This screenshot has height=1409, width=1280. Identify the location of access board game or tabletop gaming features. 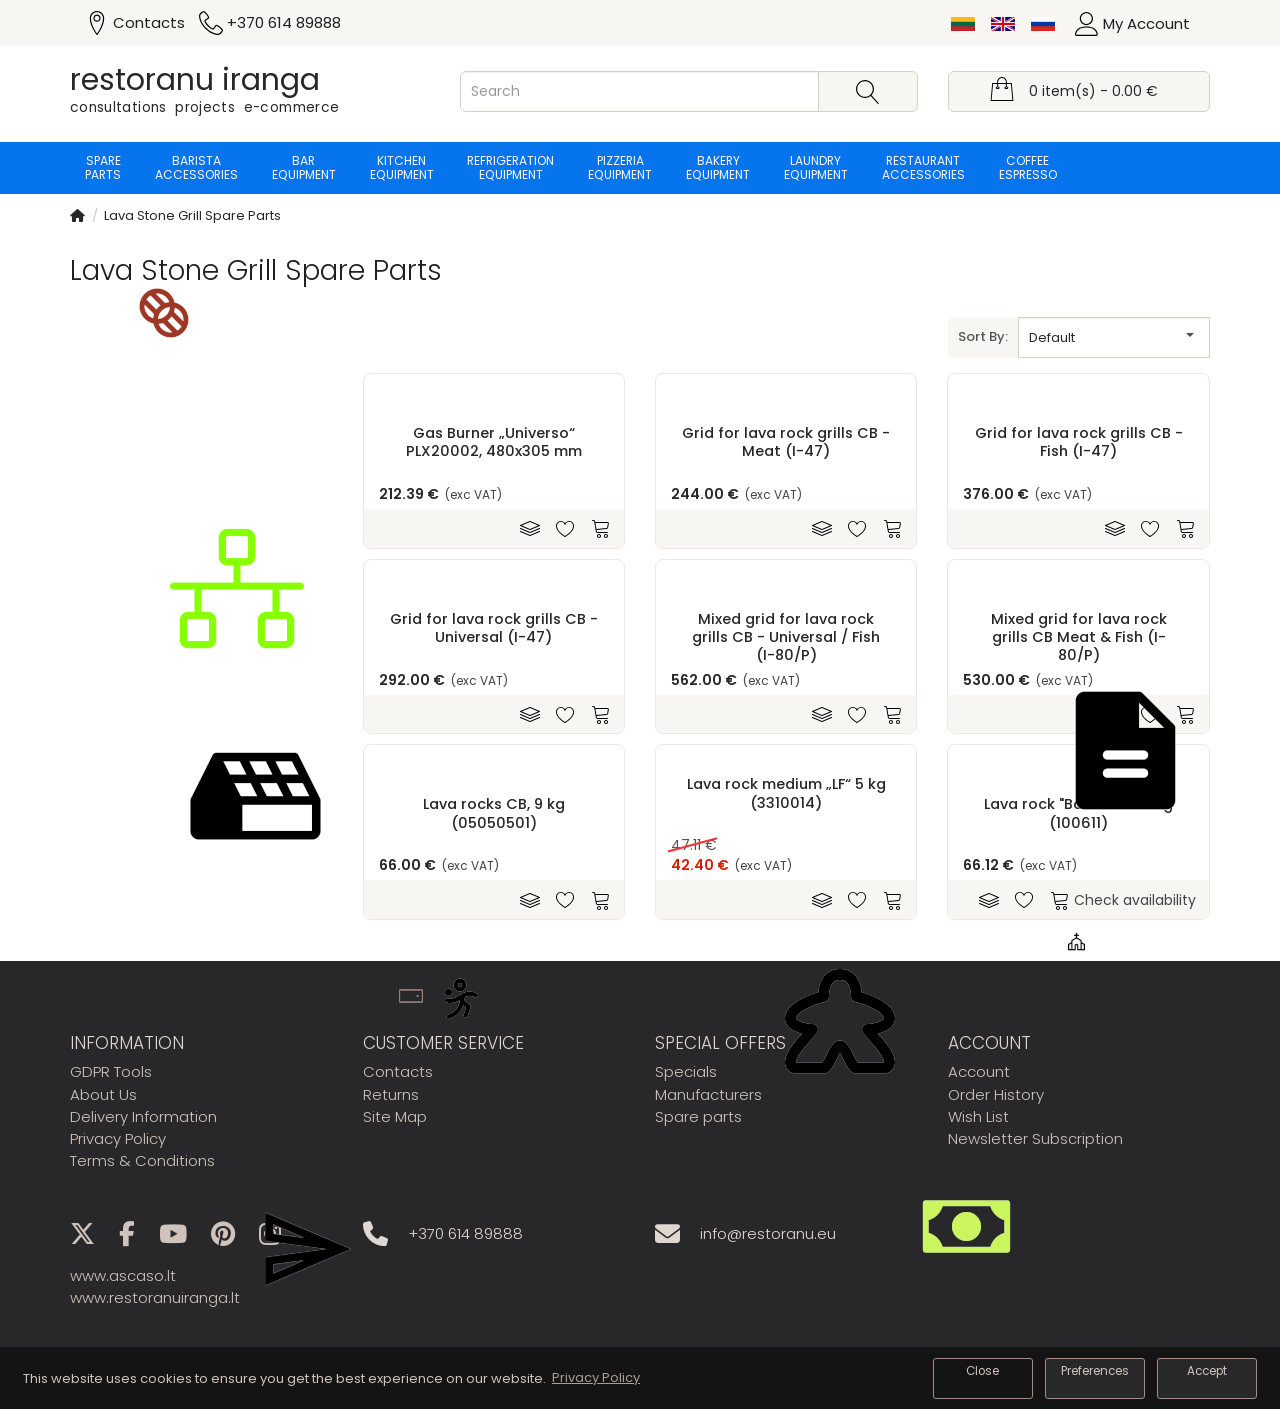
(840, 1024).